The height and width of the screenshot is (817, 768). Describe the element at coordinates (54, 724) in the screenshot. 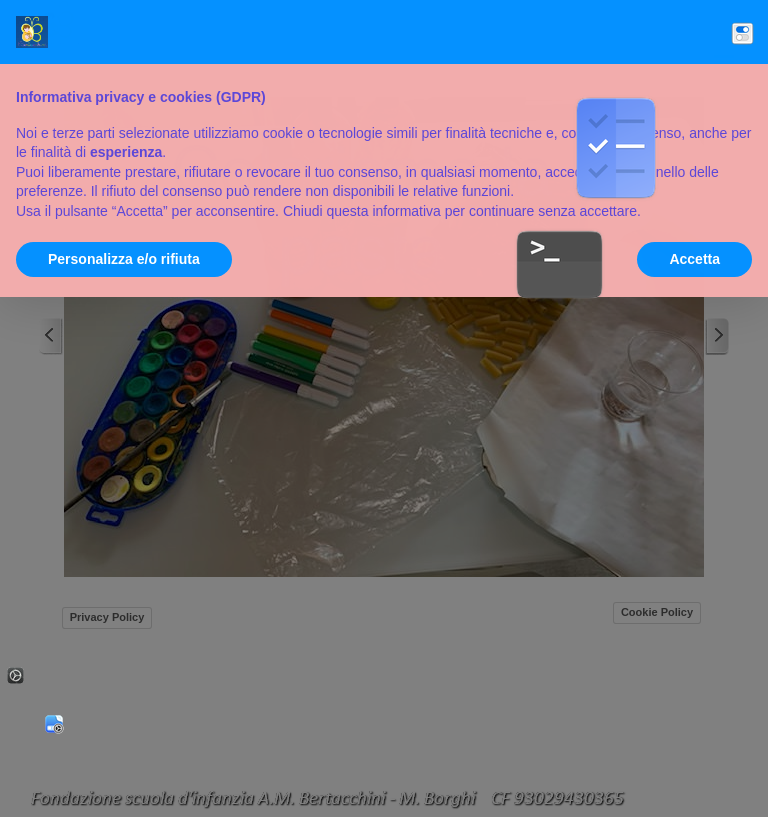

I see `open system profiler application` at that location.